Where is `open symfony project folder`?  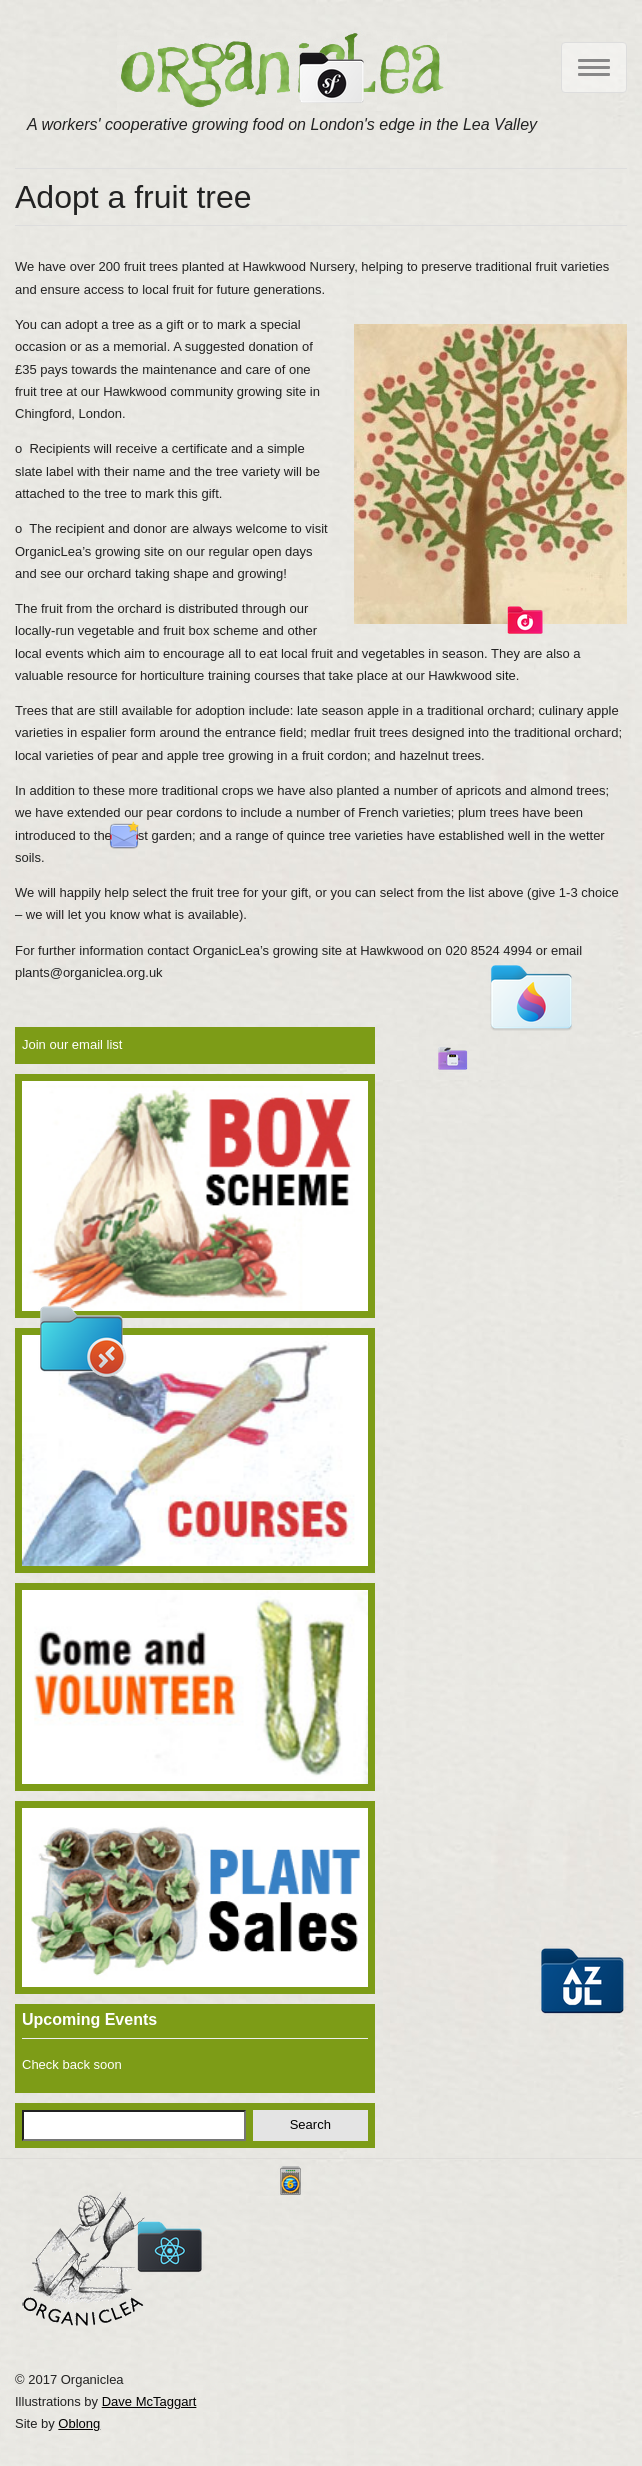 open symfony project folder is located at coordinates (331, 79).